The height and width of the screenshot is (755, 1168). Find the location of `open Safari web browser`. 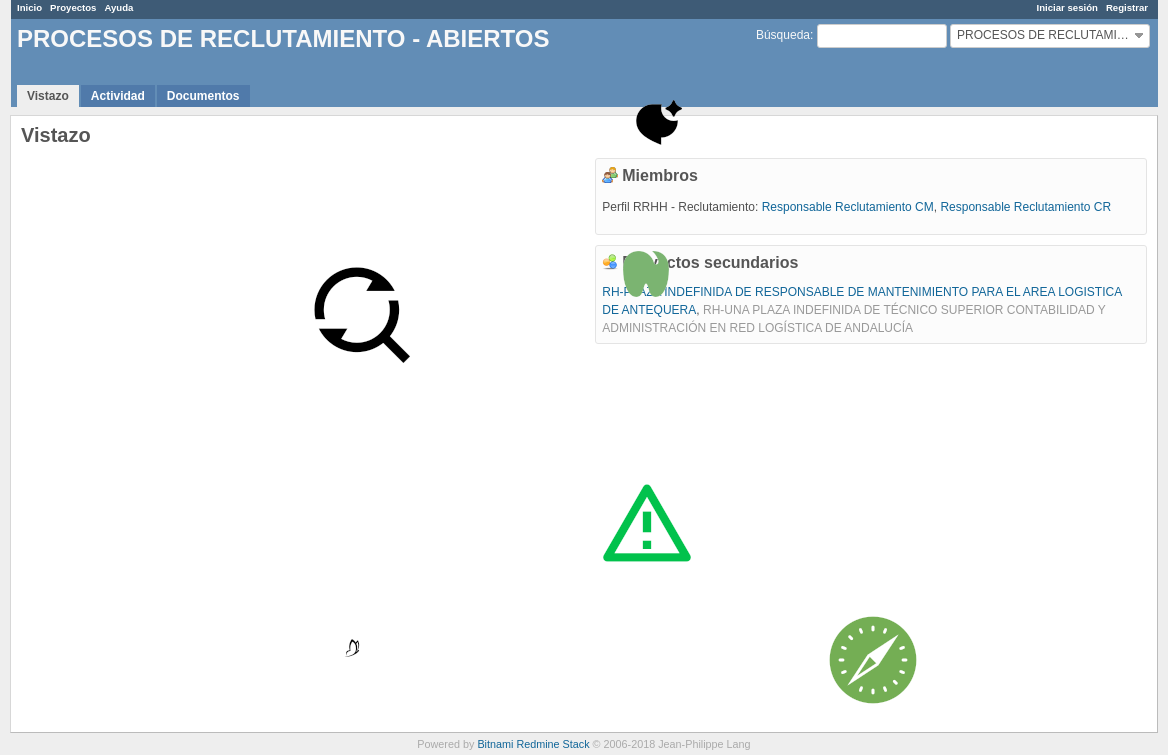

open Safari web browser is located at coordinates (873, 660).